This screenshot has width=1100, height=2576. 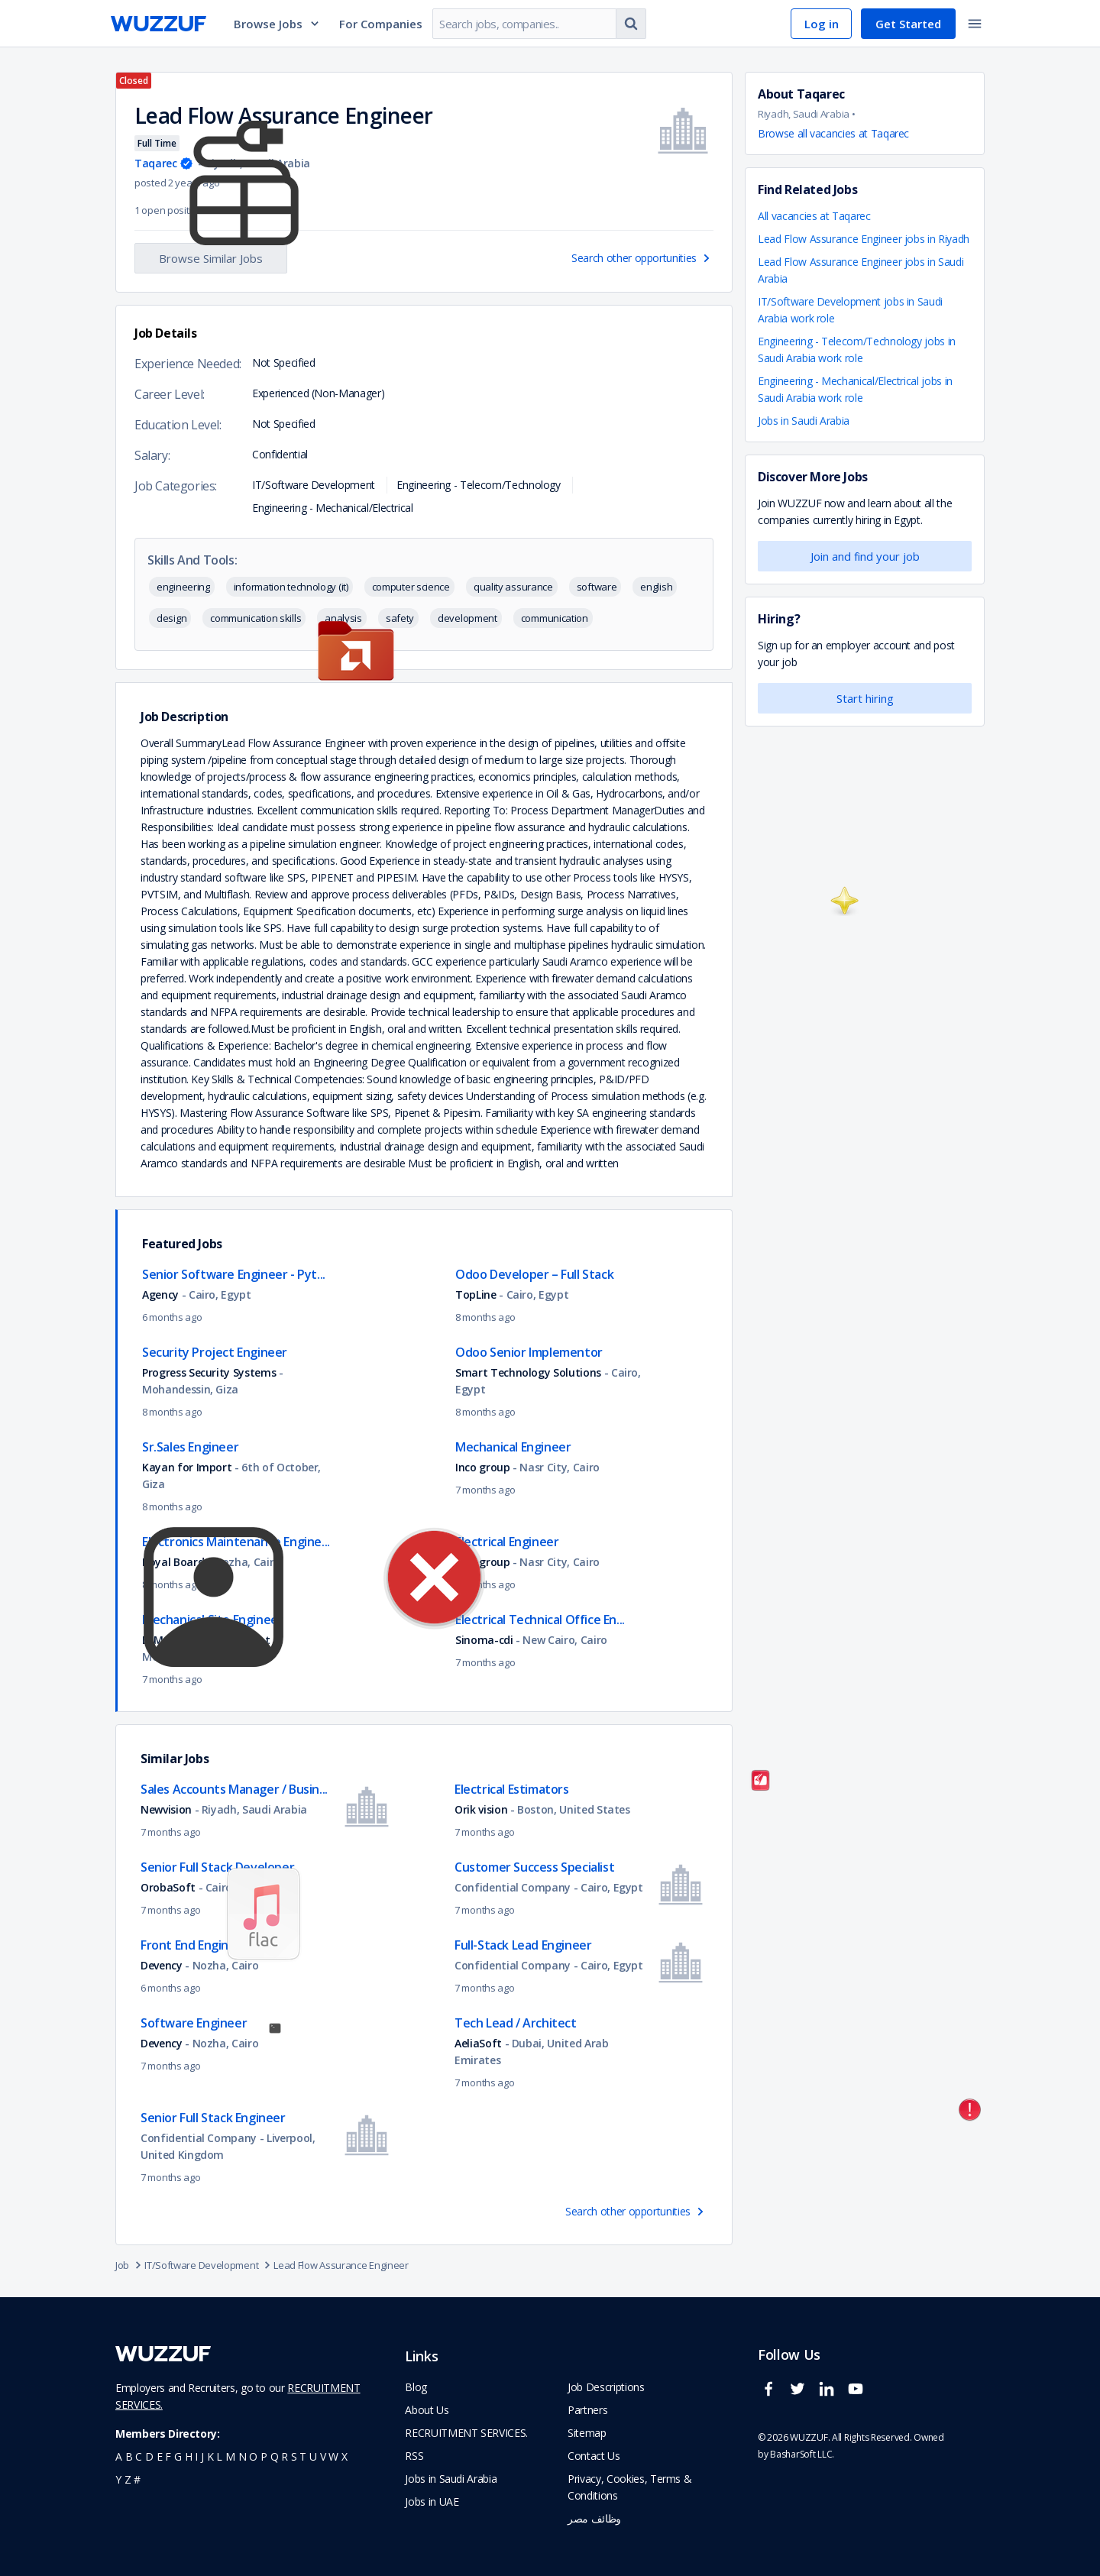 I want to click on configure login screen settings, so click(x=213, y=1597).